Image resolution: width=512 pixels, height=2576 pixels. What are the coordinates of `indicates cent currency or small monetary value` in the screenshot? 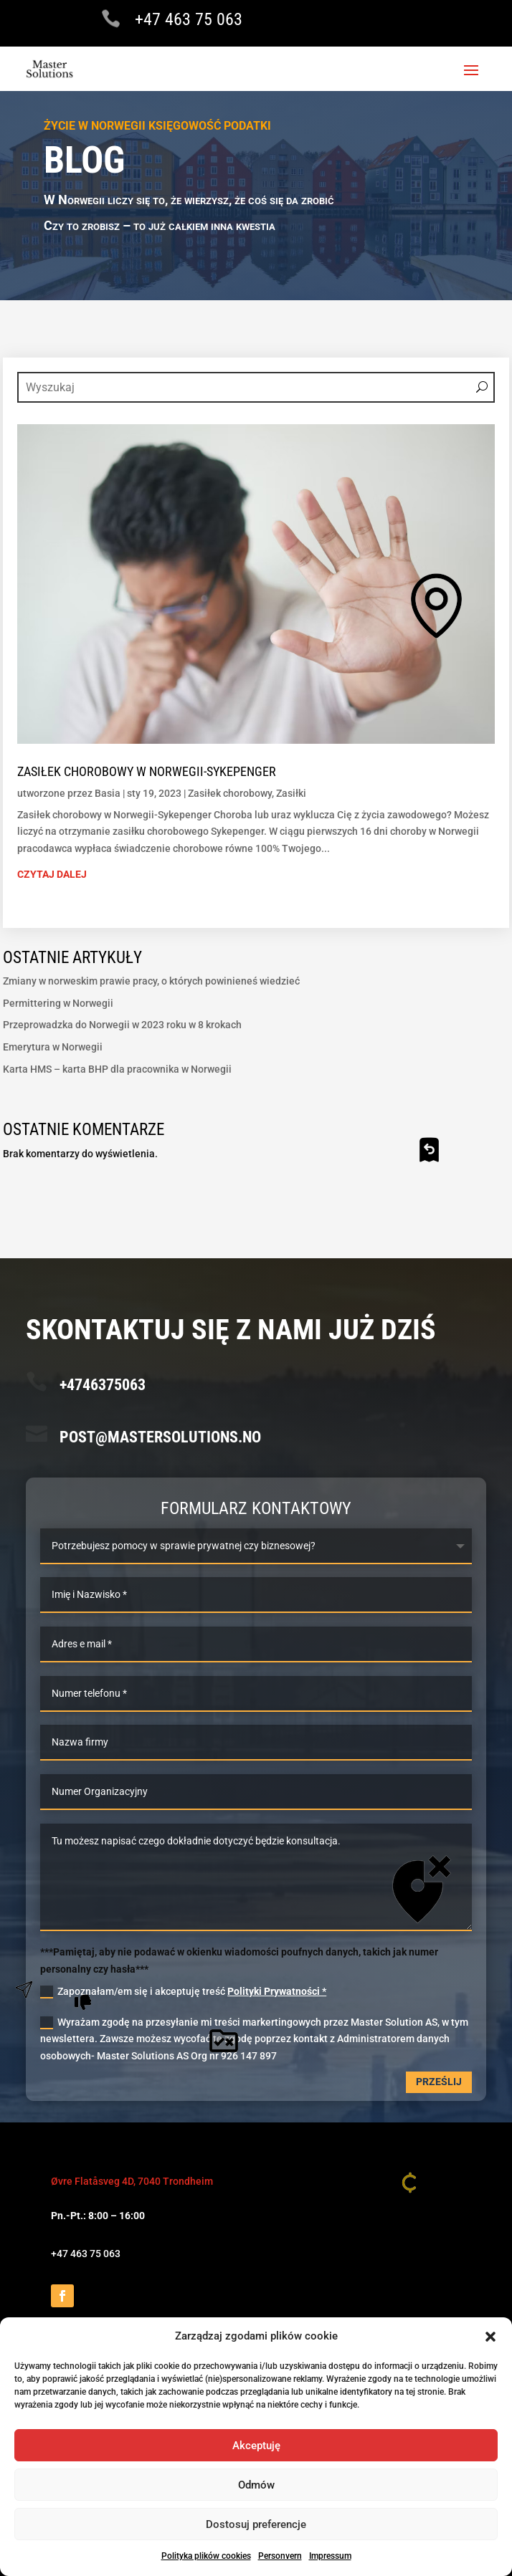 It's located at (410, 2183).